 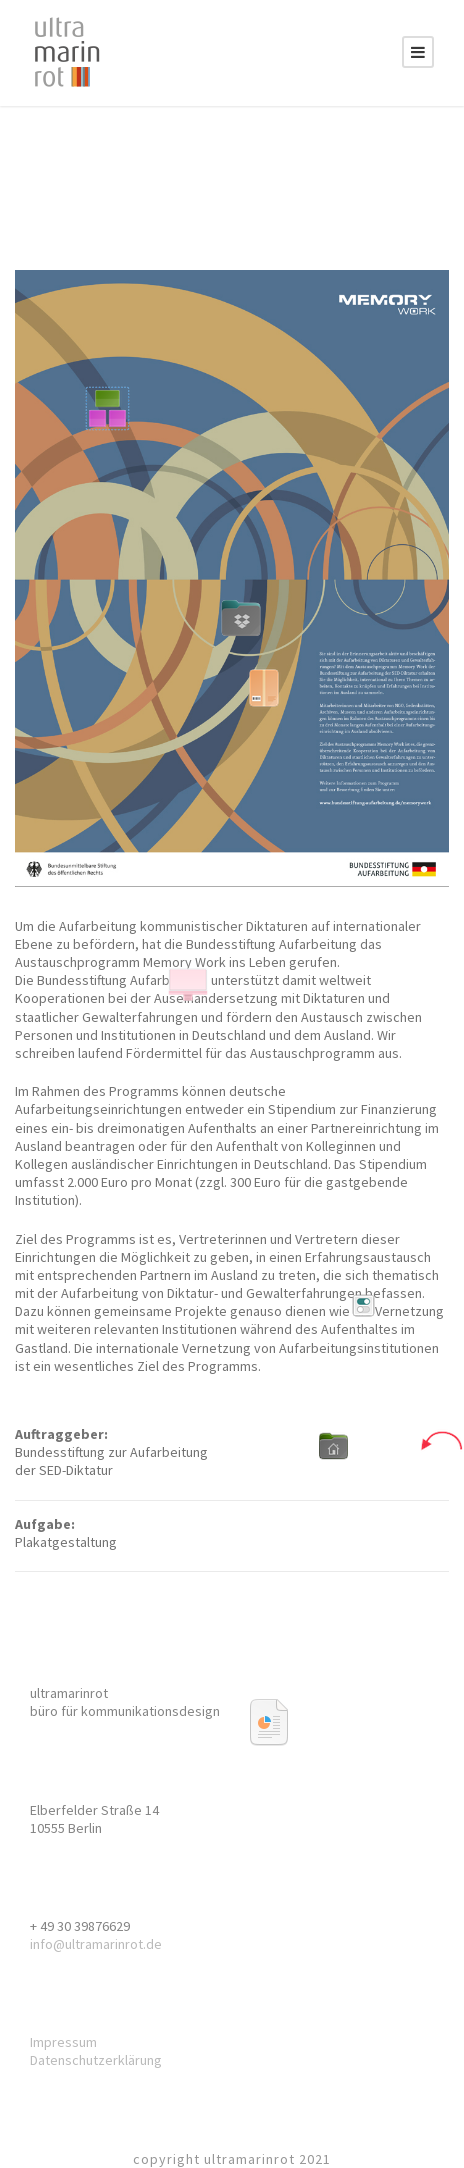 I want to click on undo the last action, so click(x=441, y=1440).